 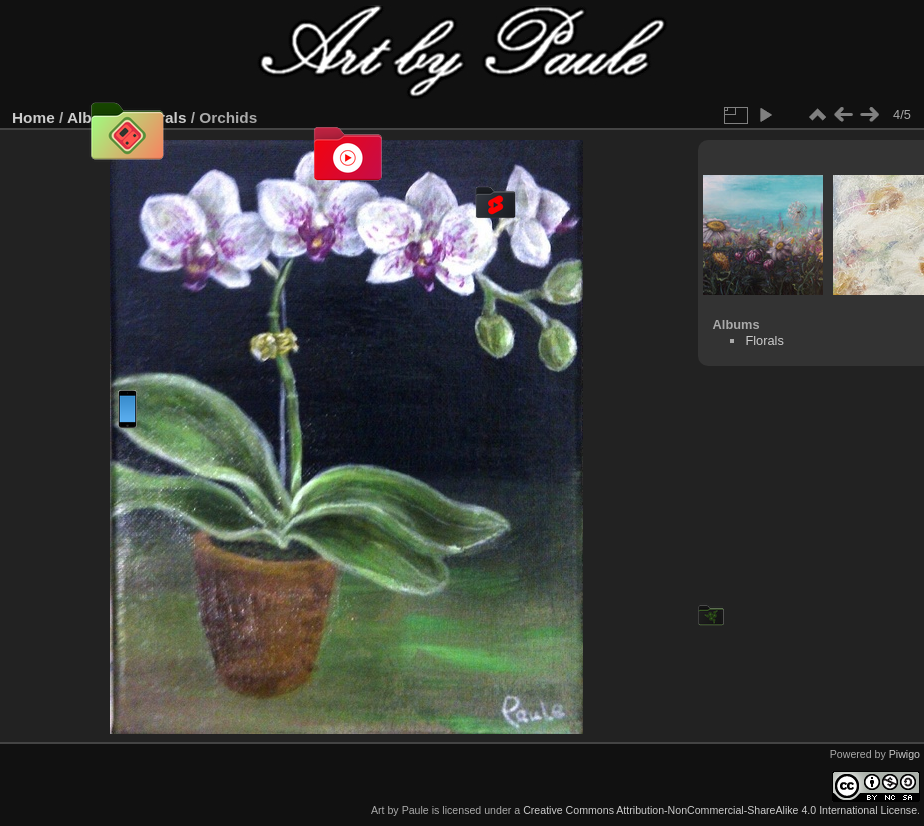 What do you see at coordinates (127, 133) in the screenshot?
I see `open melonDS emulator files folder` at bounding box center [127, 133].